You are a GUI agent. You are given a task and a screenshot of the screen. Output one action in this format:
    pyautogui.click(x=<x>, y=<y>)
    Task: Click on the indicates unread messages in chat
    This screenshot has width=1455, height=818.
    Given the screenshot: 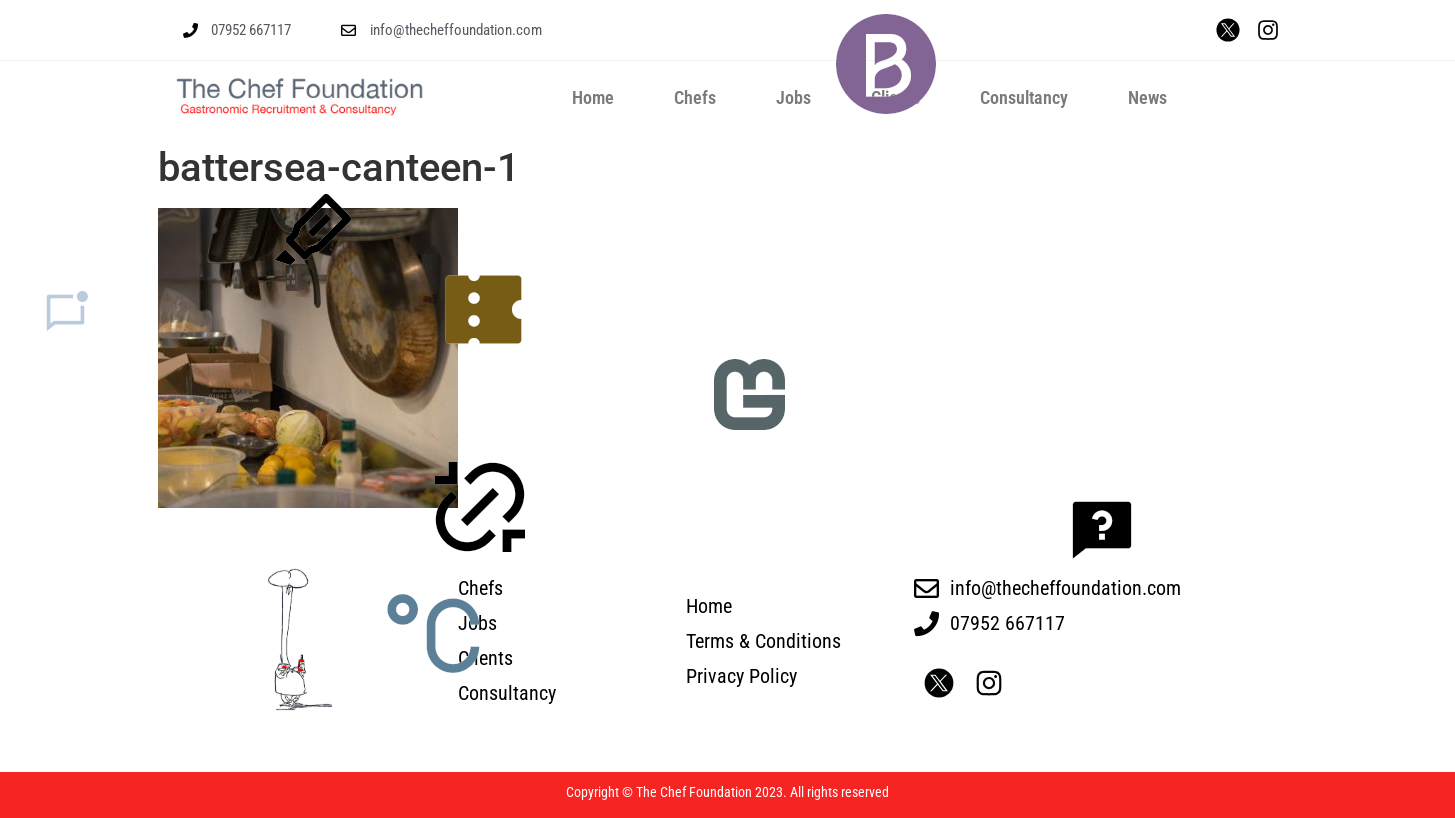 What is the action you would take?
    pyautogui.click(x=65, y=311)
    